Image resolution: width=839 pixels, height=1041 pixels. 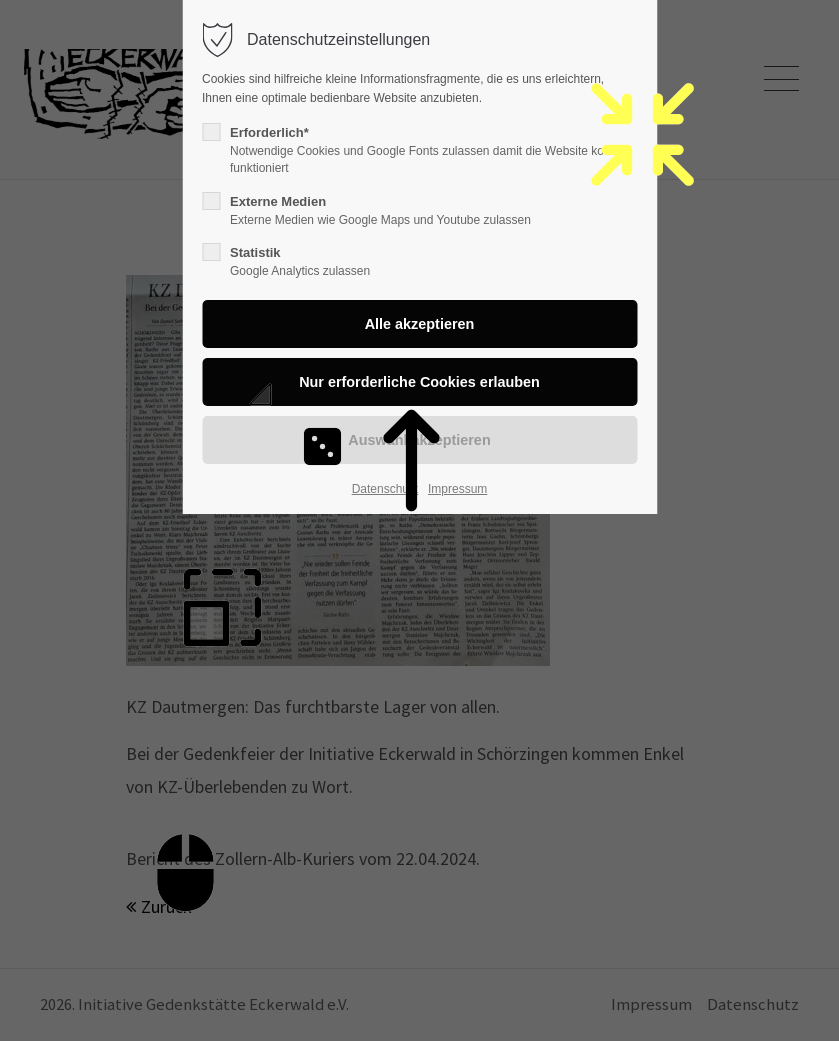 What do you see at coordinates (322, 446) in the screenshot?
I see `randomize or shuffle content` at bounding box center [322, 446].